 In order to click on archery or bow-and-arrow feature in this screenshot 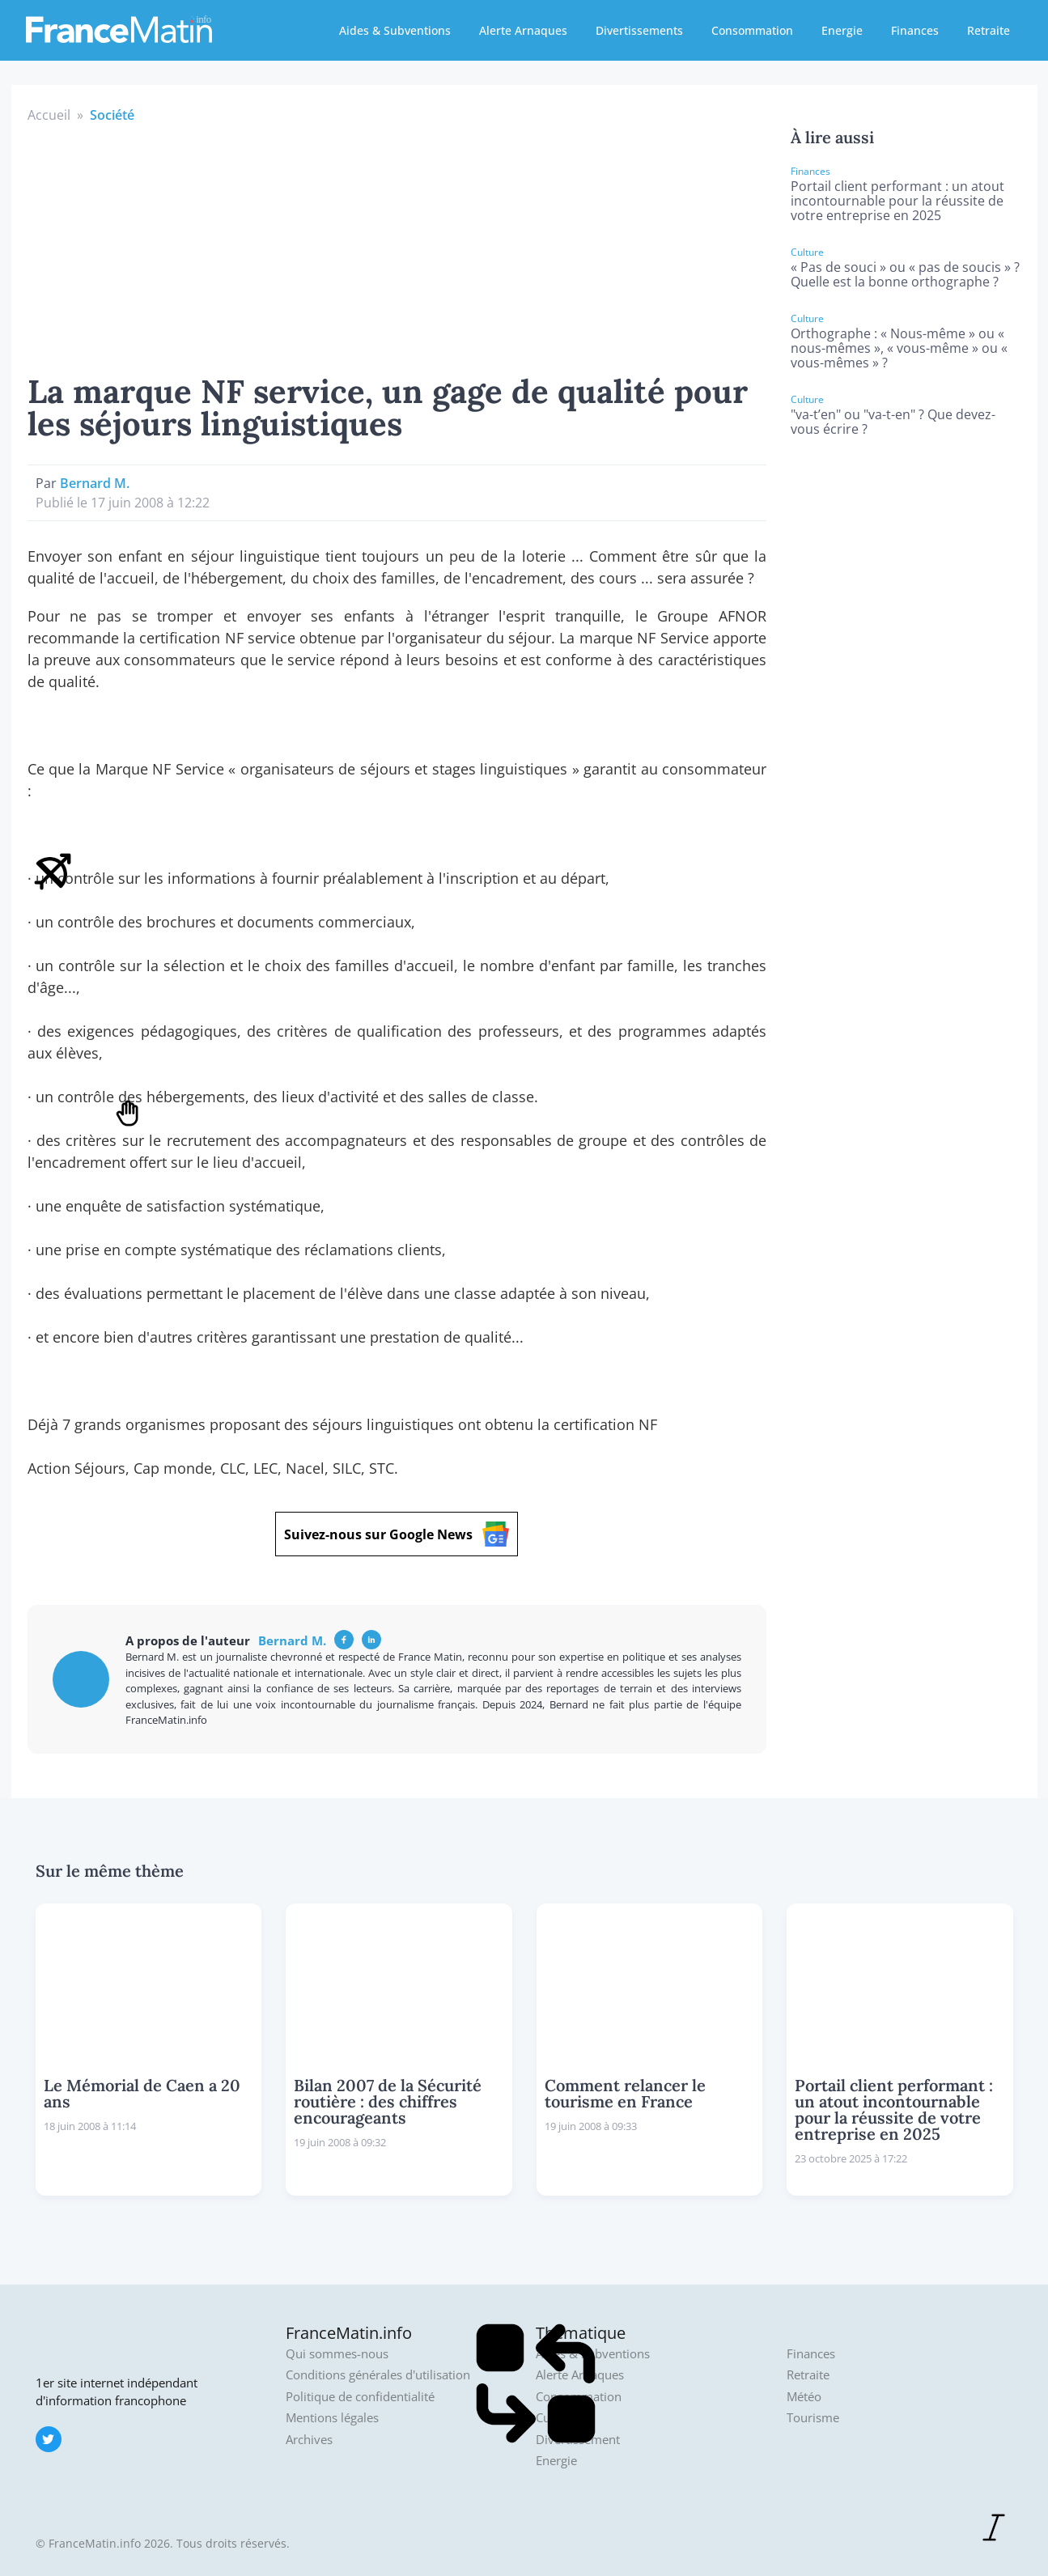, I will do `click(53, 872)`.